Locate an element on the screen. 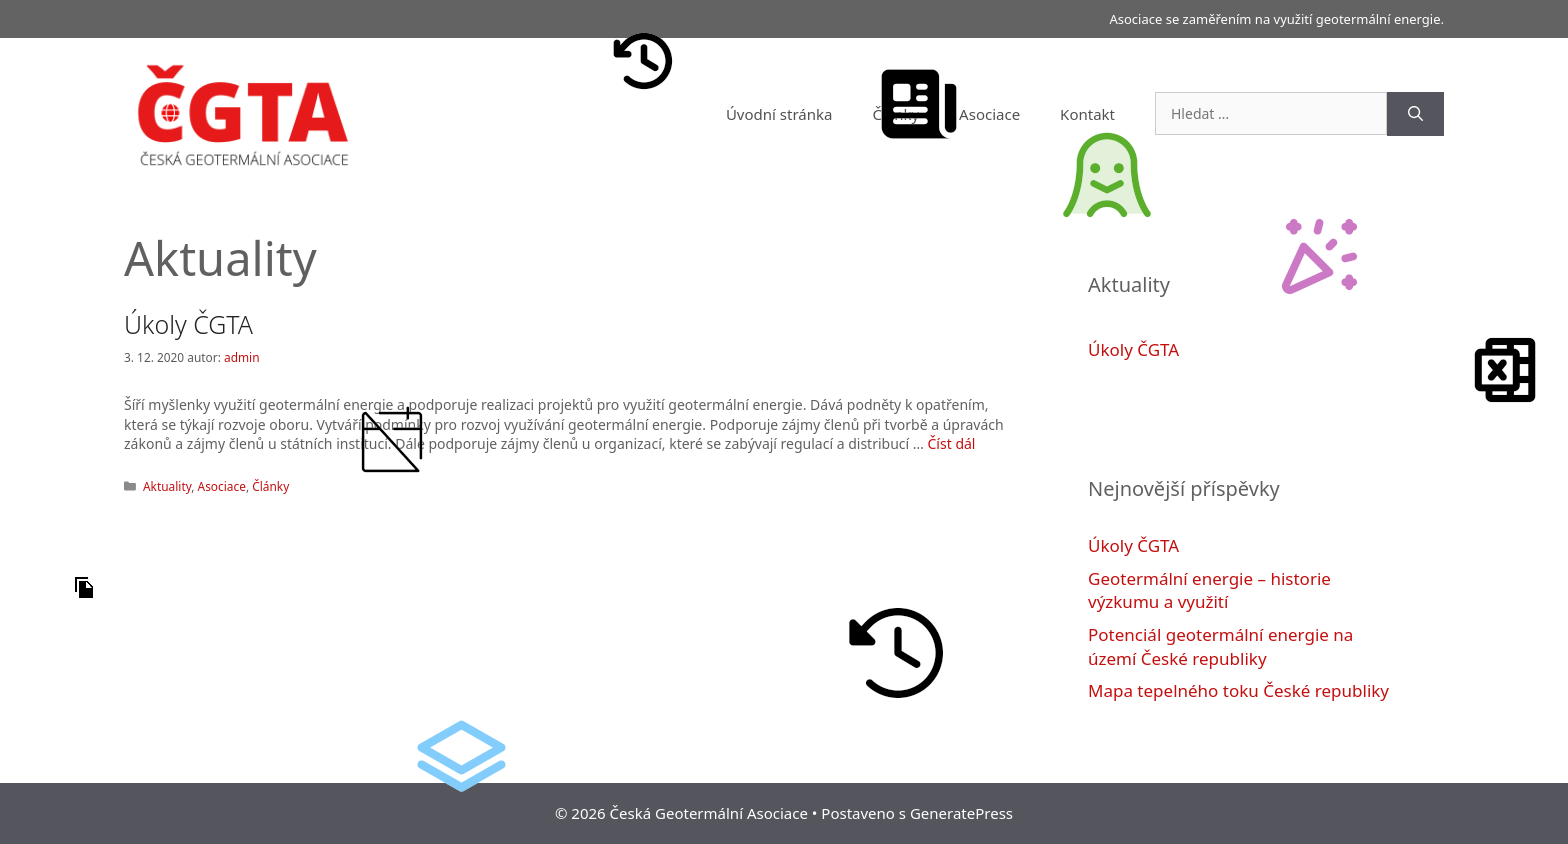 The height and width of the screenshot is (844, 1568). open Microsoft Excel is located at coordinates (1508, 370).